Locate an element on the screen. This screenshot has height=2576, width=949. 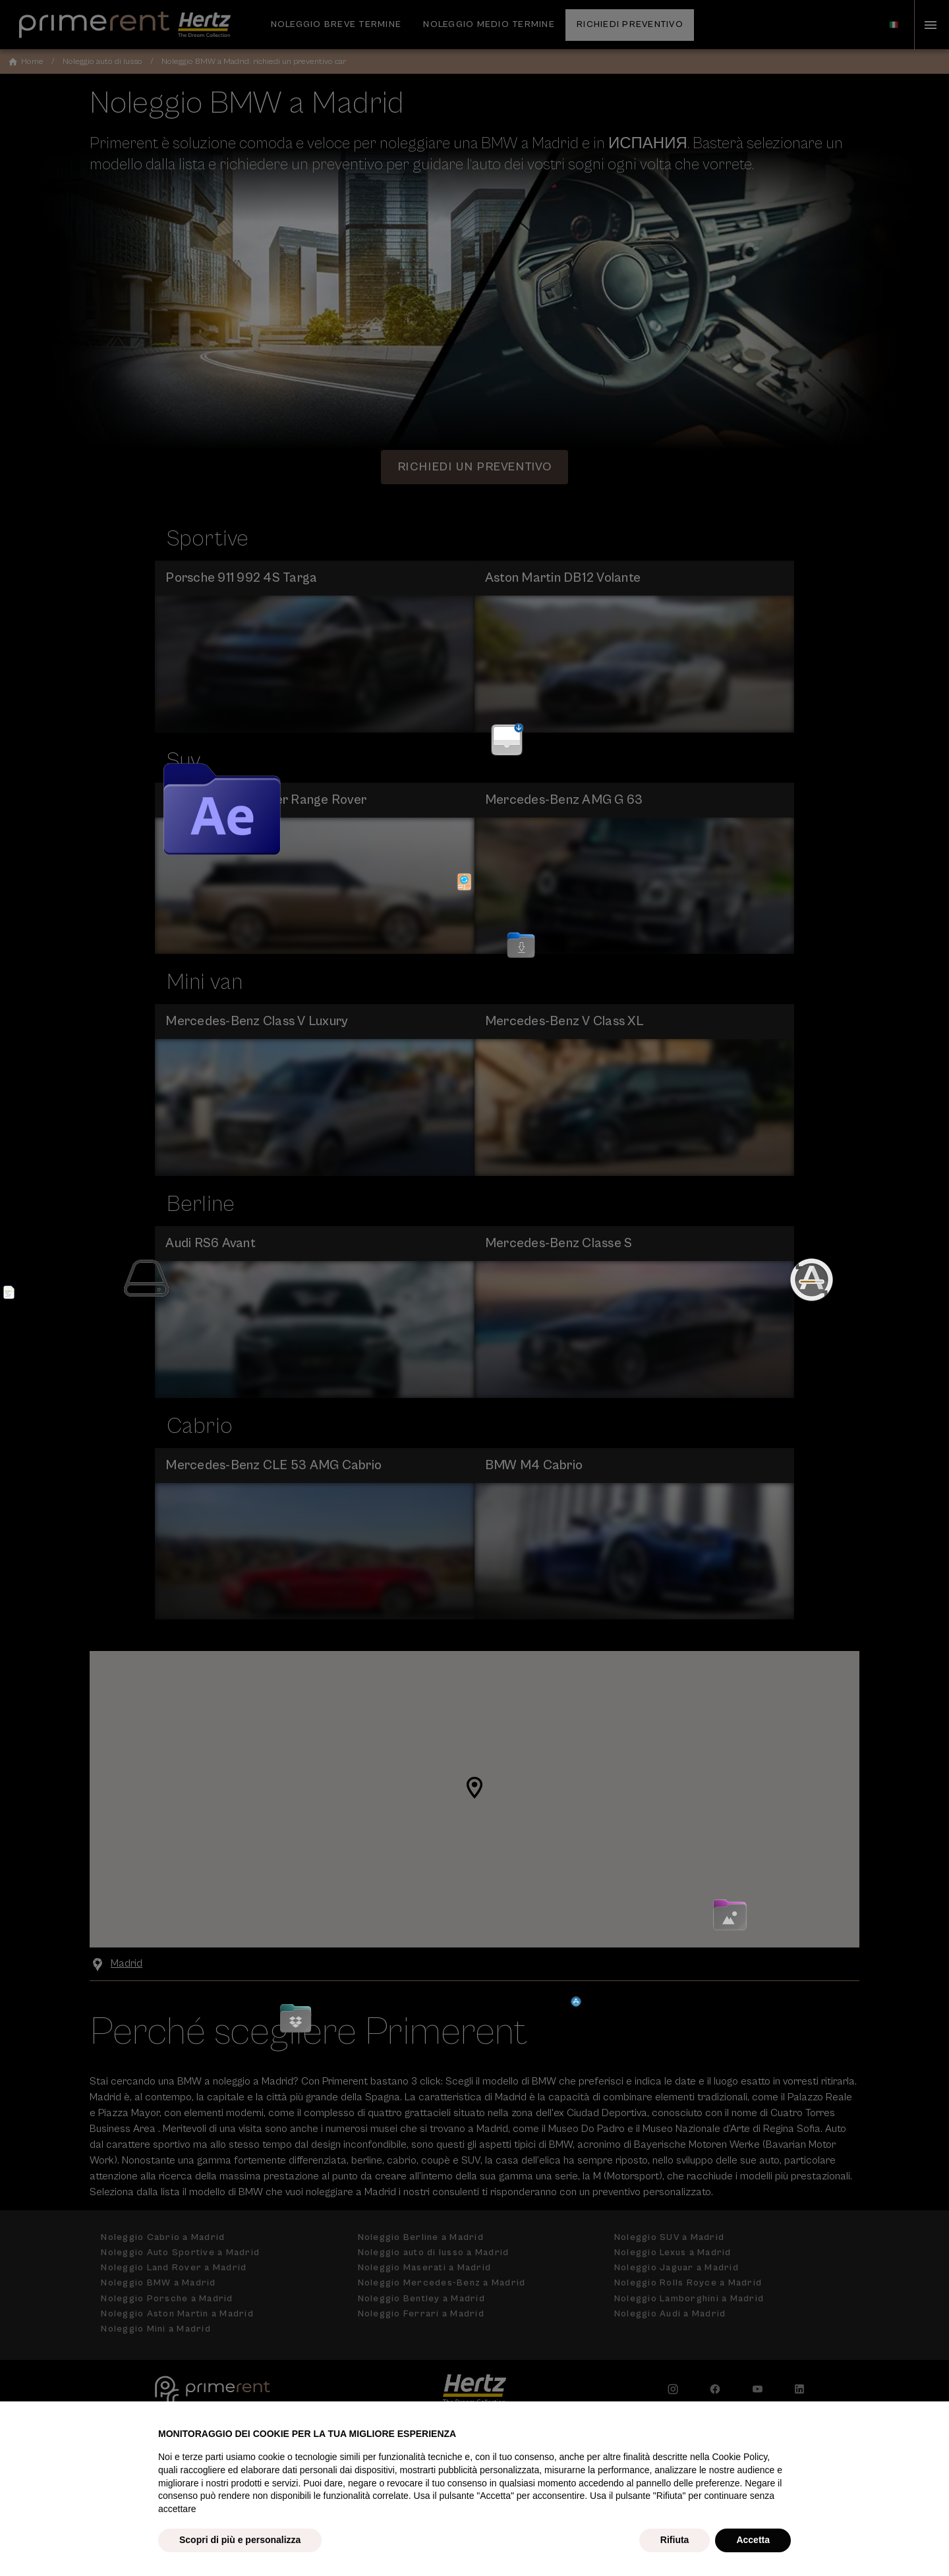
open software properties settings is located at coordinates (576, 2002).